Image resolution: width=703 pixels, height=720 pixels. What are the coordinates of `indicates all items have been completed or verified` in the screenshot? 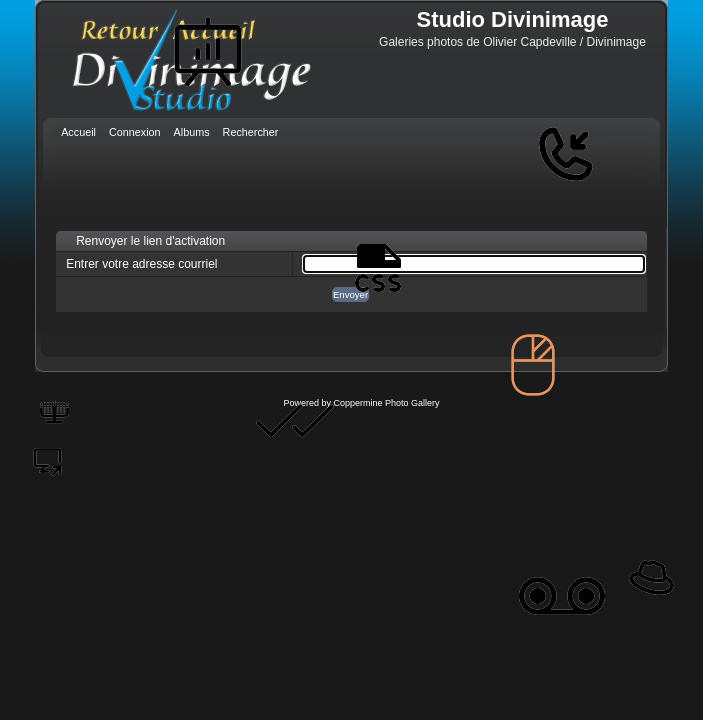 It's located at (295, 422).